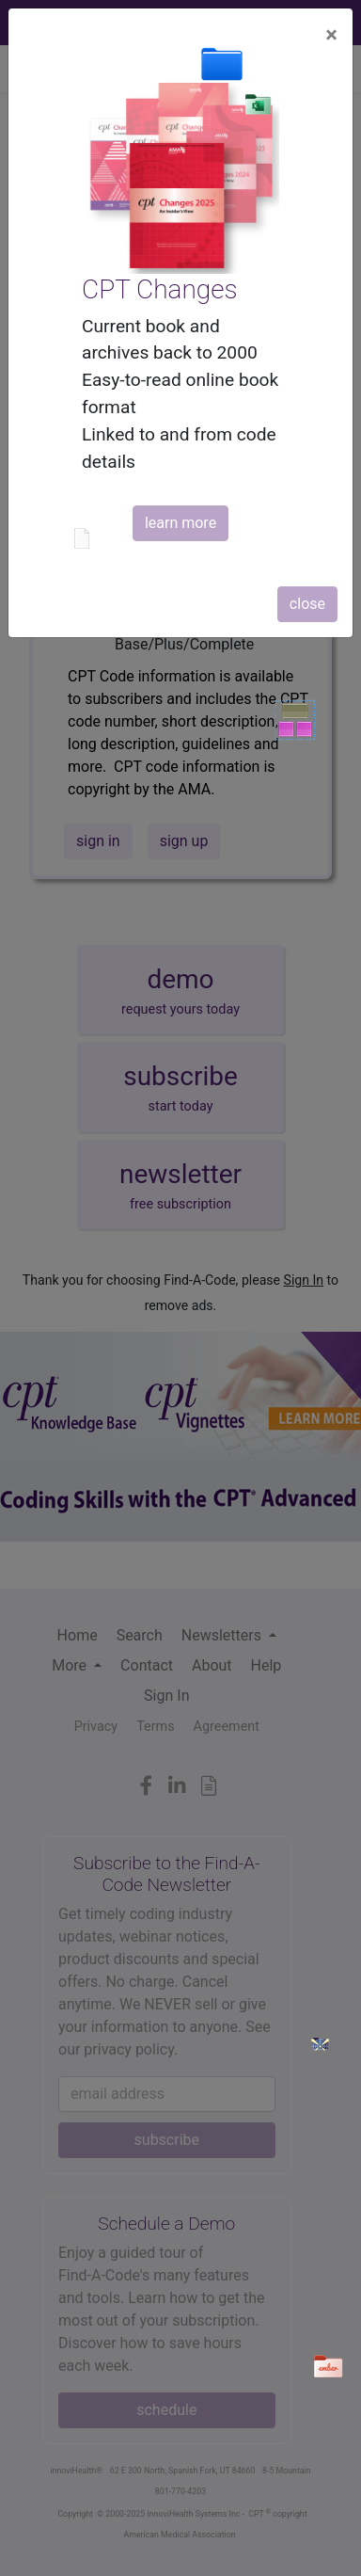  Describe the element at coordinates (295, 720) in the screenshot. I see `select all items in the current view` at that location.